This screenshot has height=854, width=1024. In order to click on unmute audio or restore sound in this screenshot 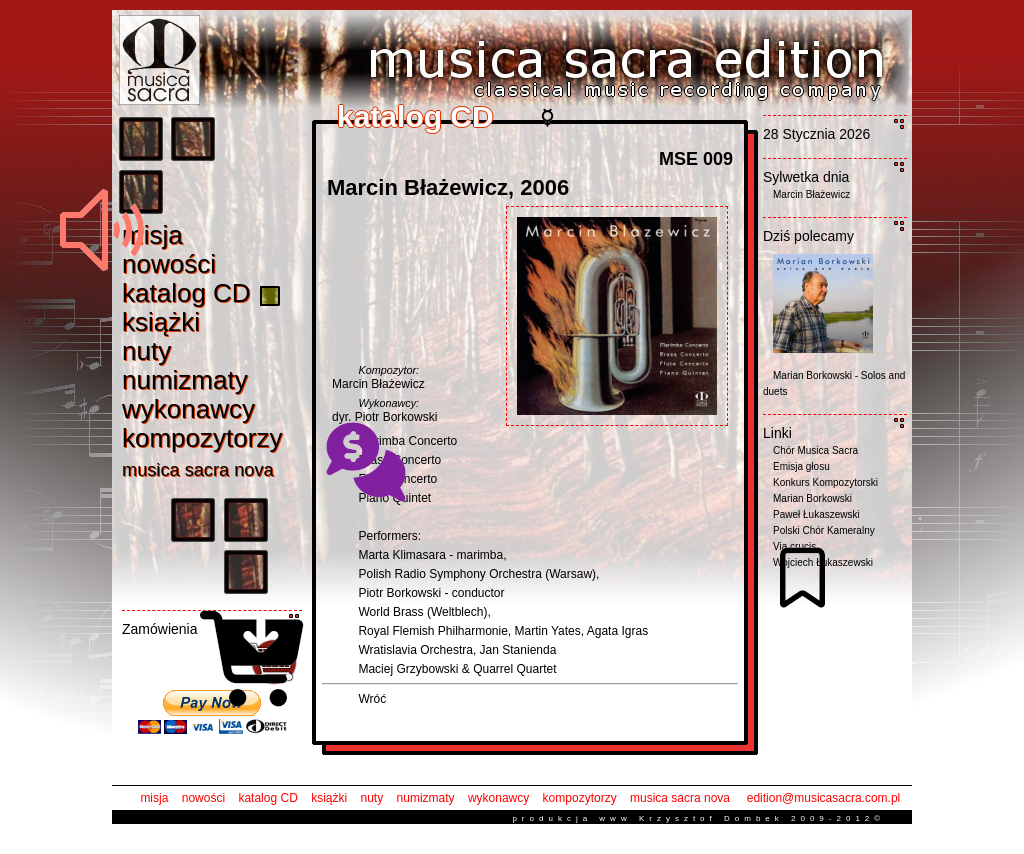, I will do `click(102, 231)`.